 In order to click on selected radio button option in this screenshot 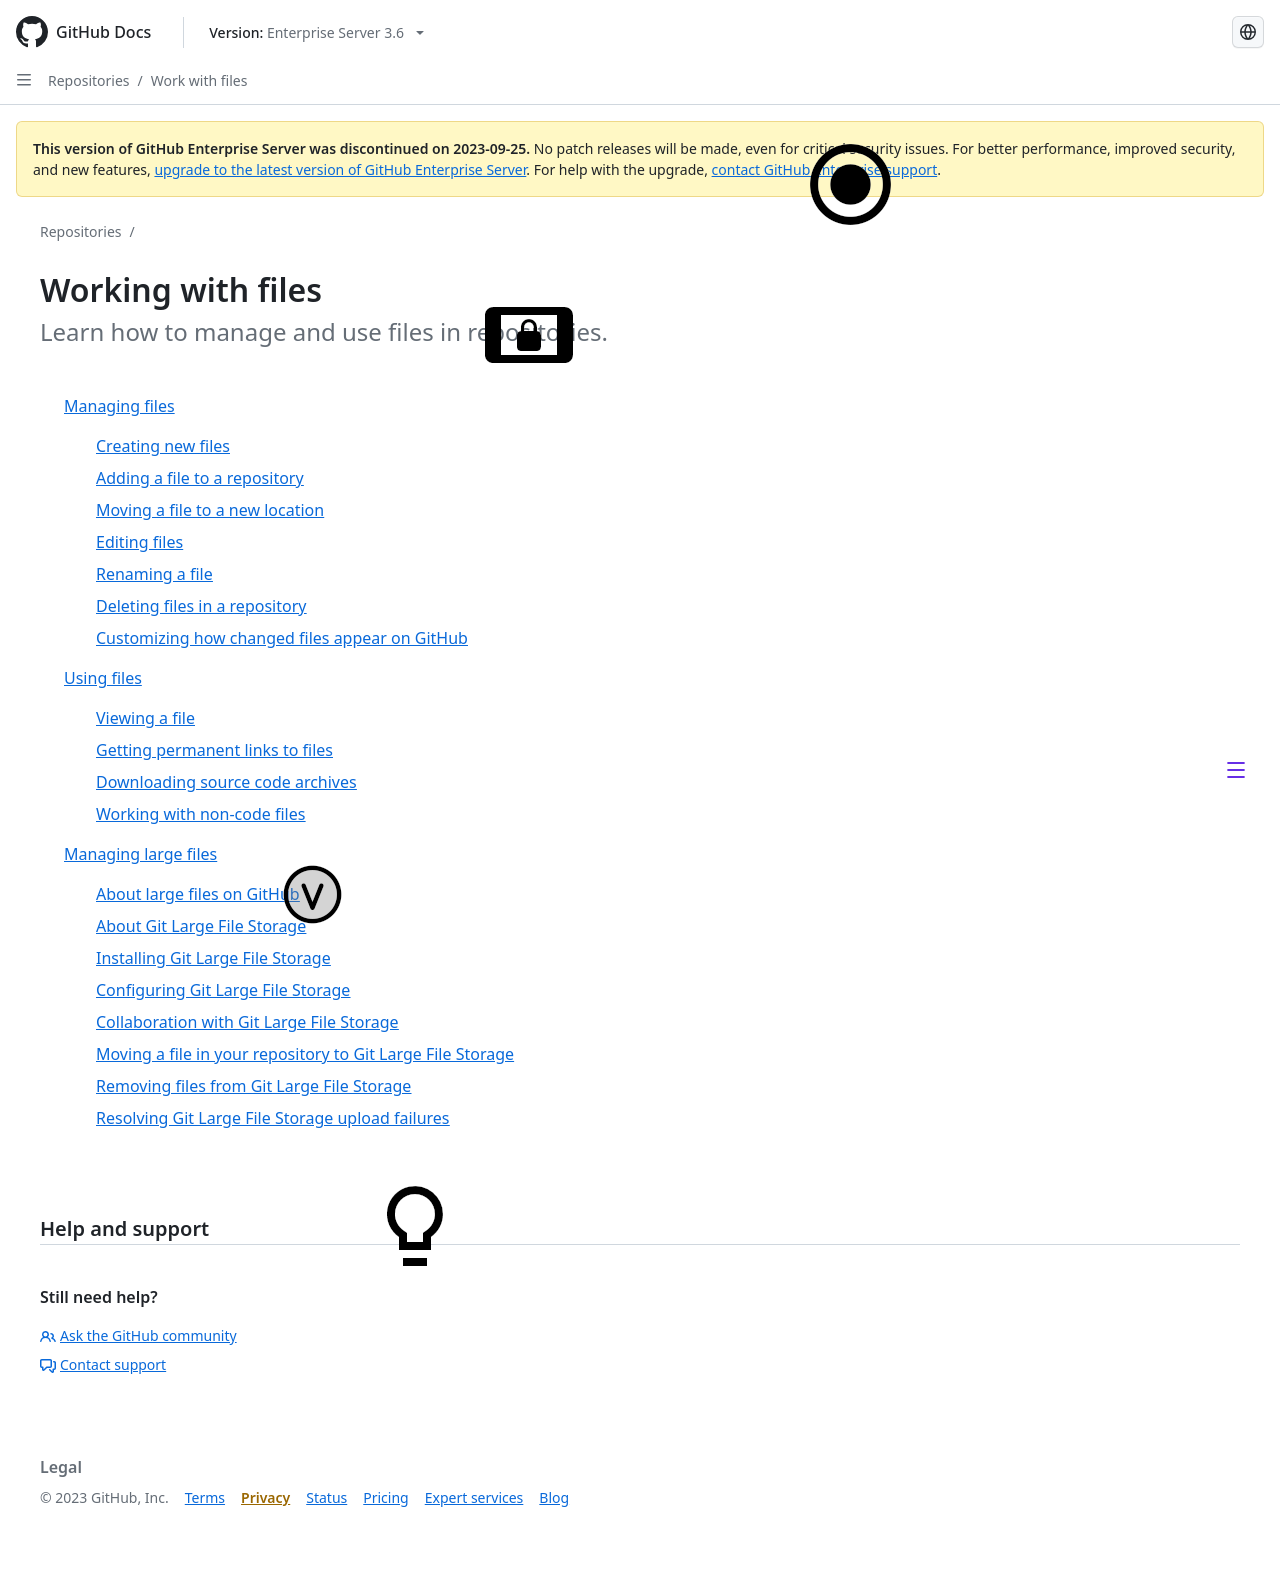, I will do `click(850, 184)`.